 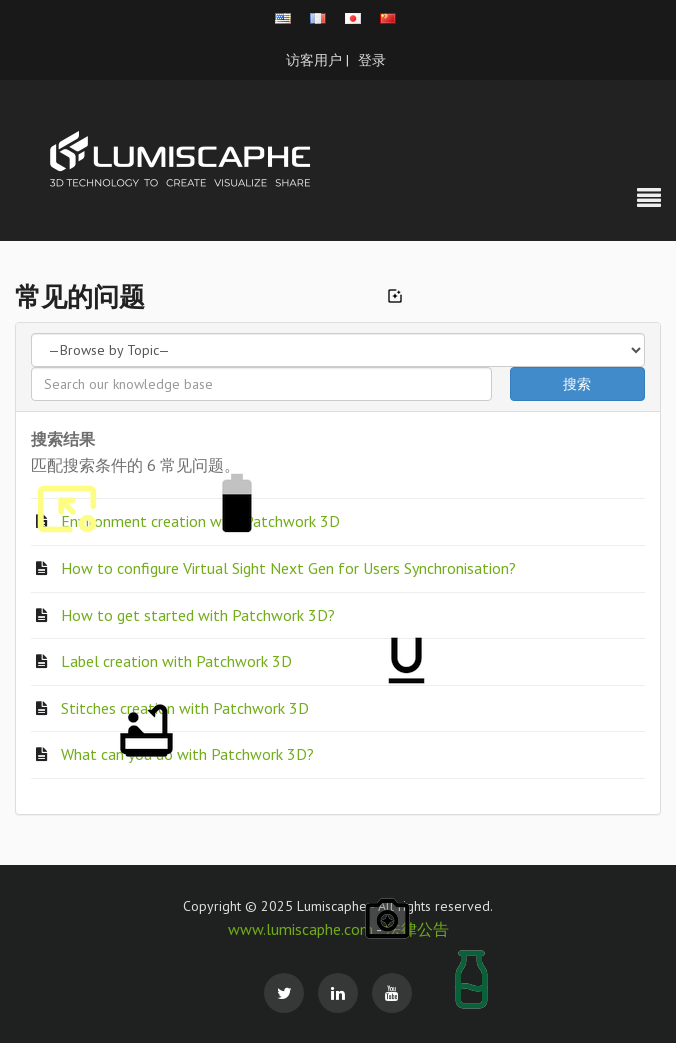 What do you see at coordinates (395, 296) in the screenshot?
I see `apply filters or effects to a photo` at bounding box center [395, 296].